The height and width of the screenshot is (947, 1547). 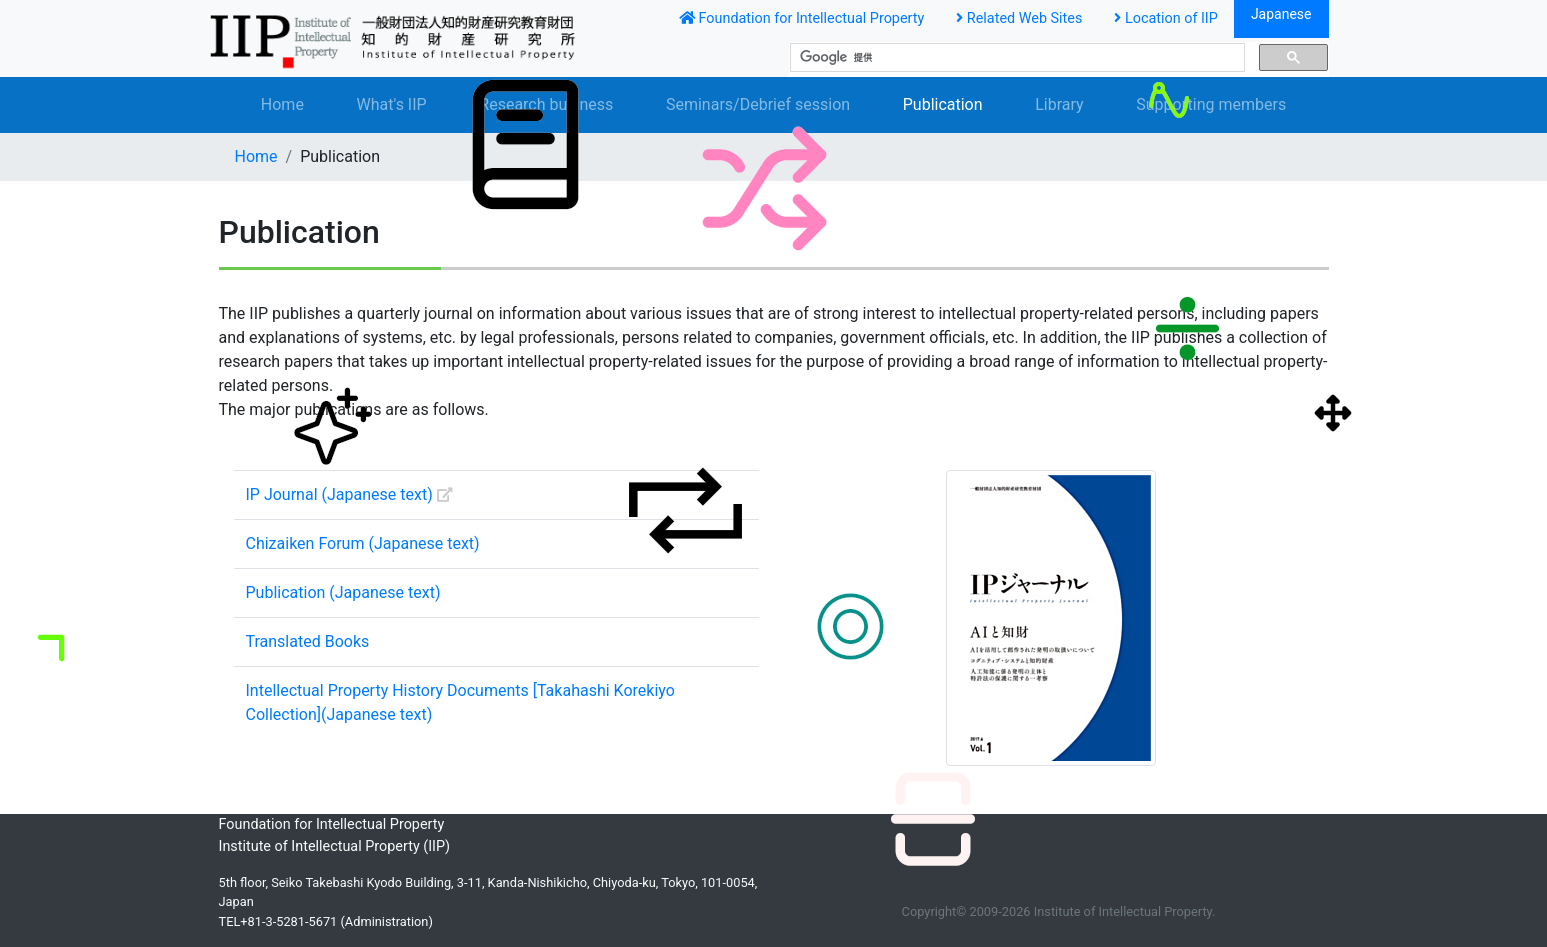 I want to click on open a book or reading view, so click(x=525, y=144).